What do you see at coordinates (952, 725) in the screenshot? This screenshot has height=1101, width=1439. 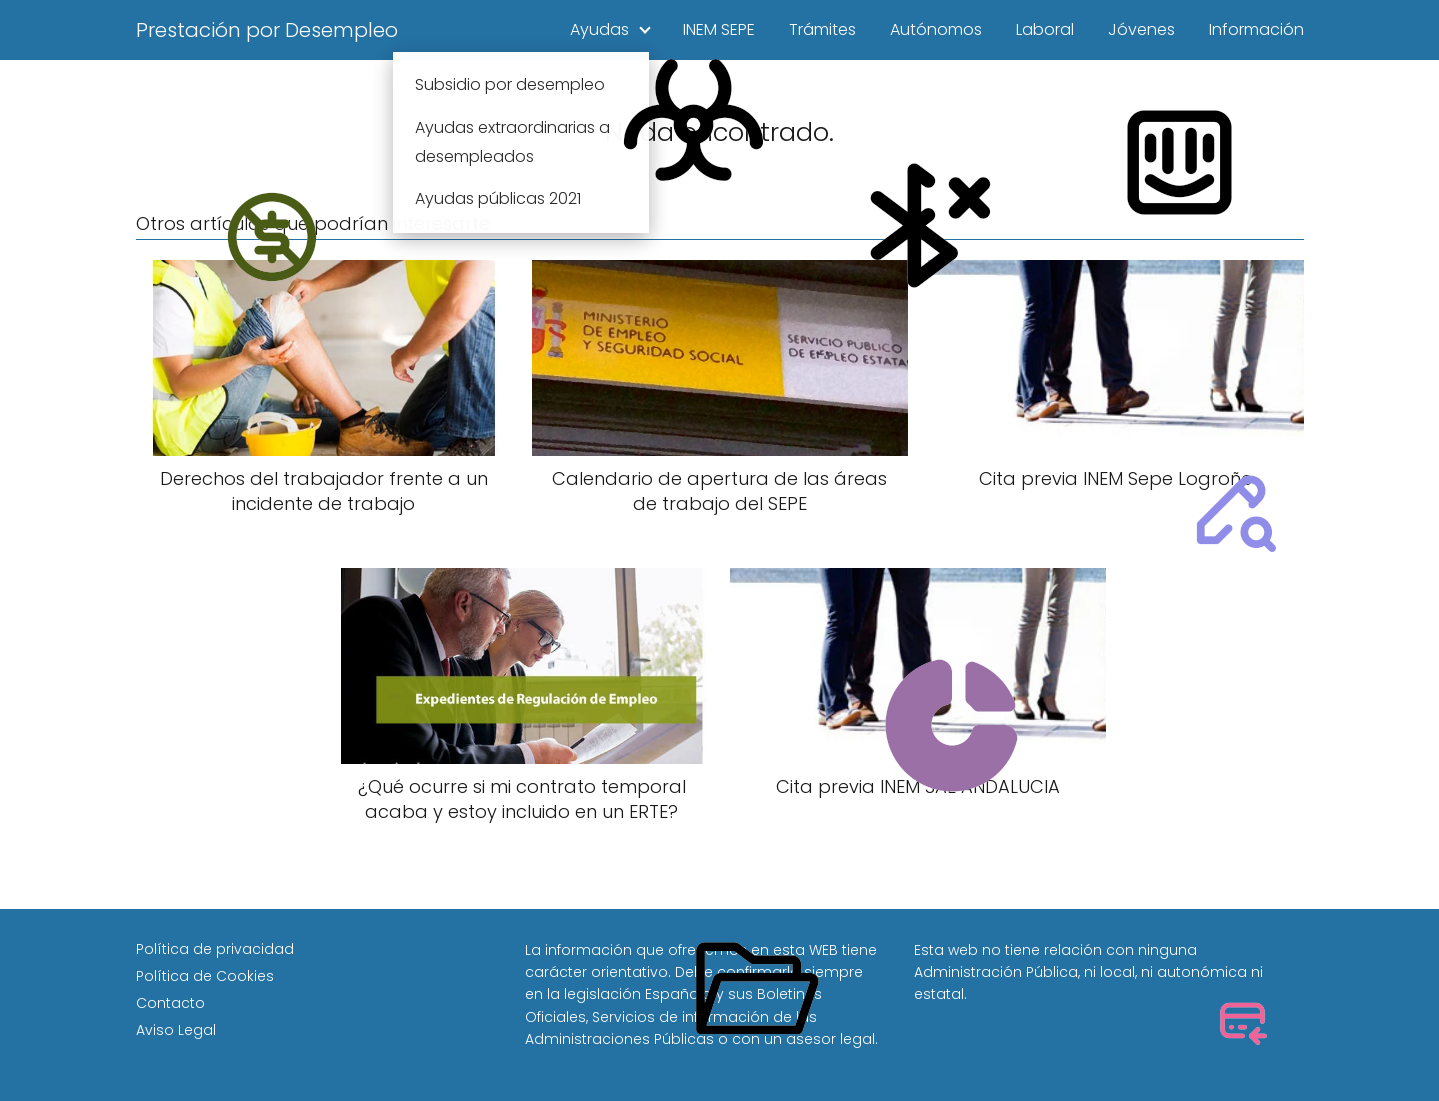 I see `view analytics or statistics breakdown` at bounding box center [952, 725].